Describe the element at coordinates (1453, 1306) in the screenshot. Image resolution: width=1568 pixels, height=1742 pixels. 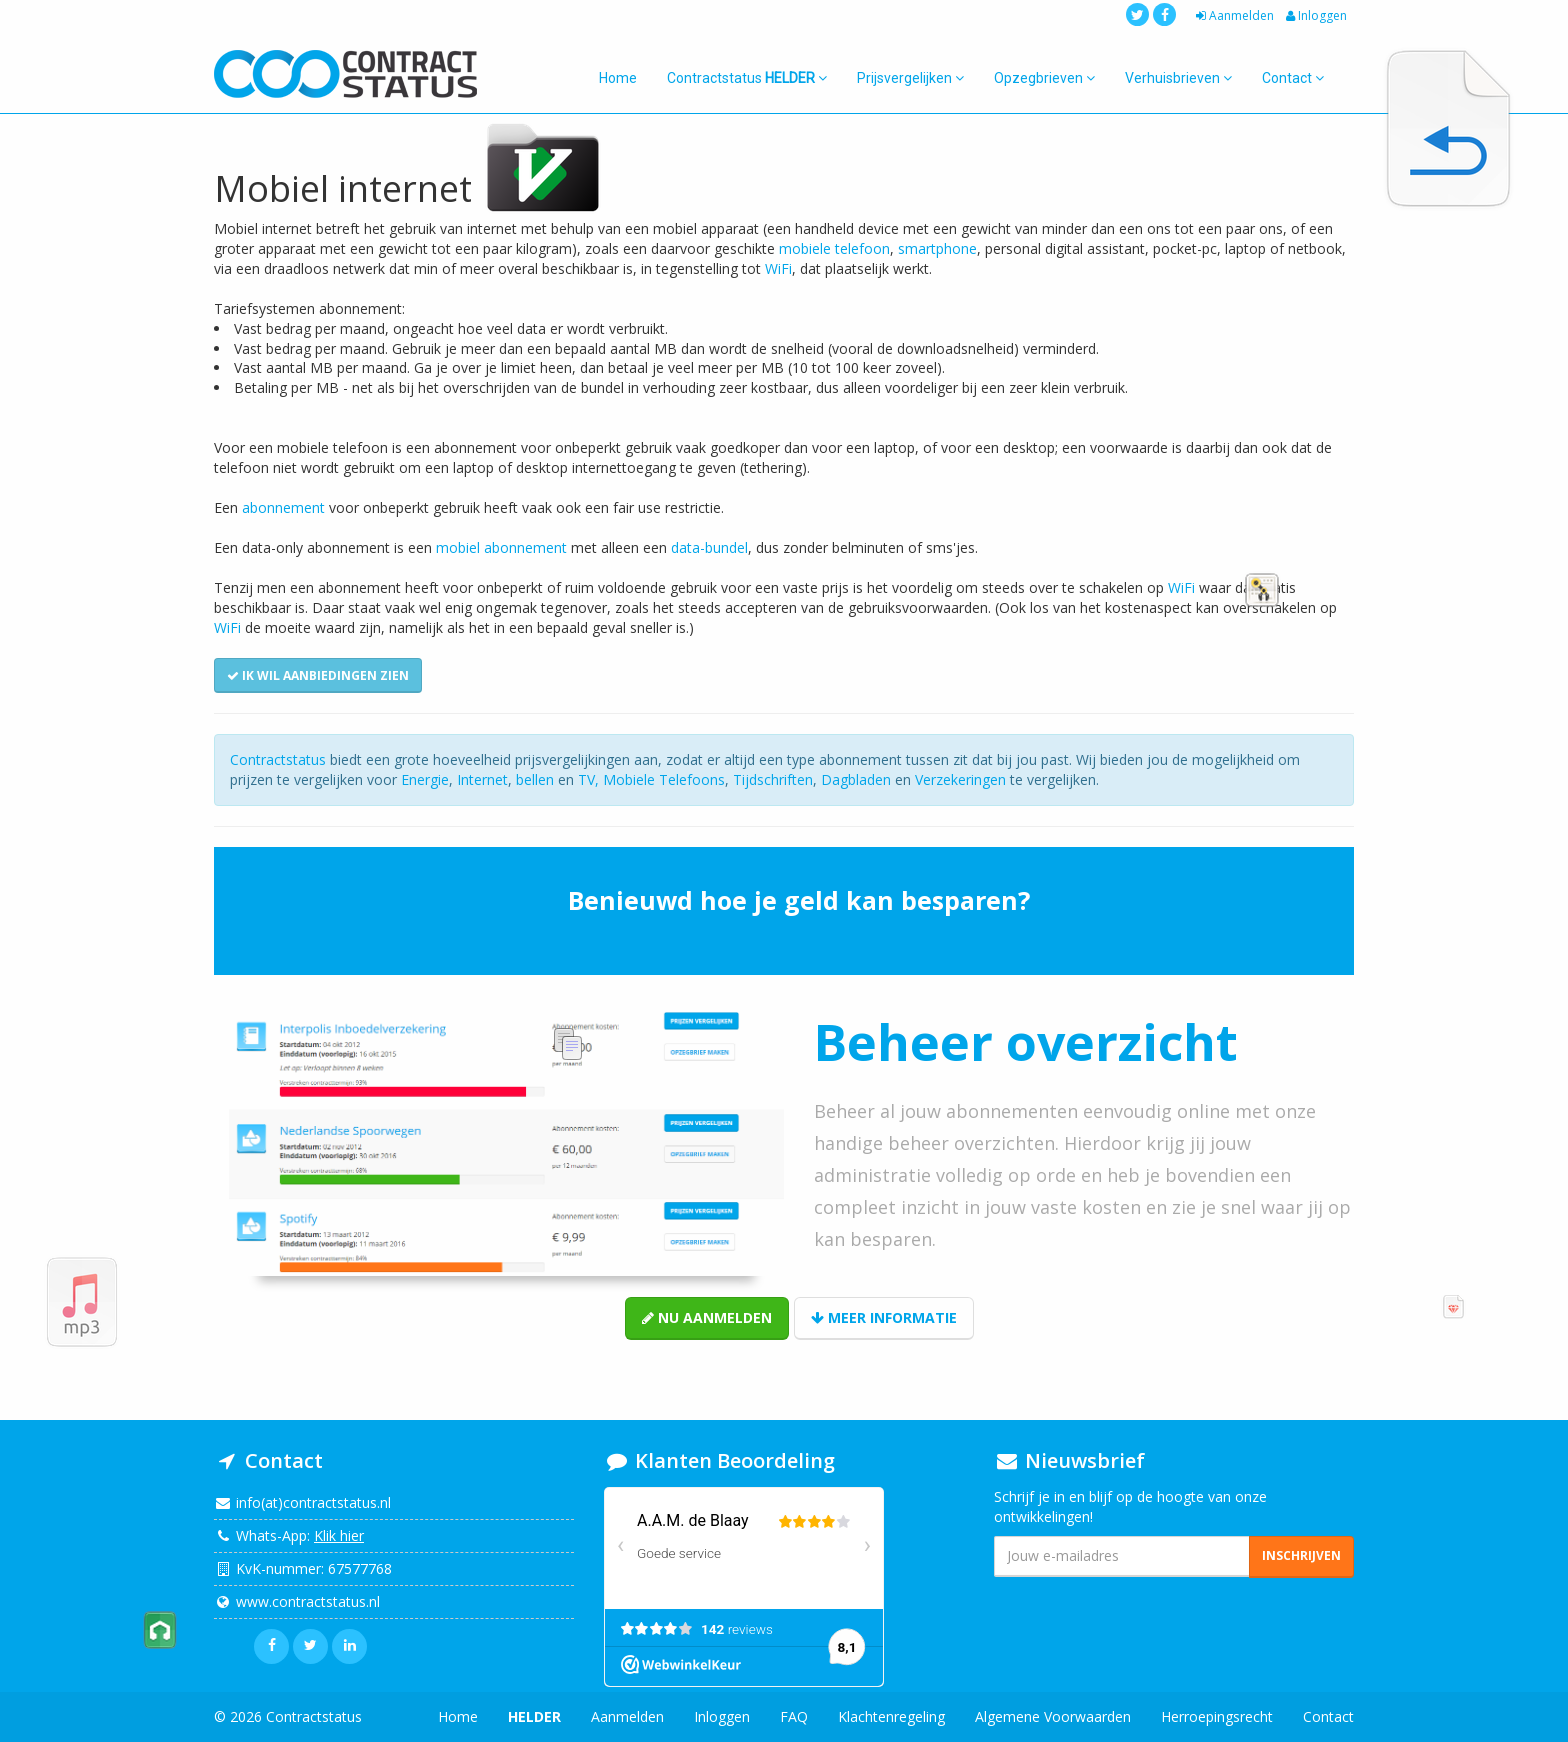
I see `a ruby programming language source file` at that location.